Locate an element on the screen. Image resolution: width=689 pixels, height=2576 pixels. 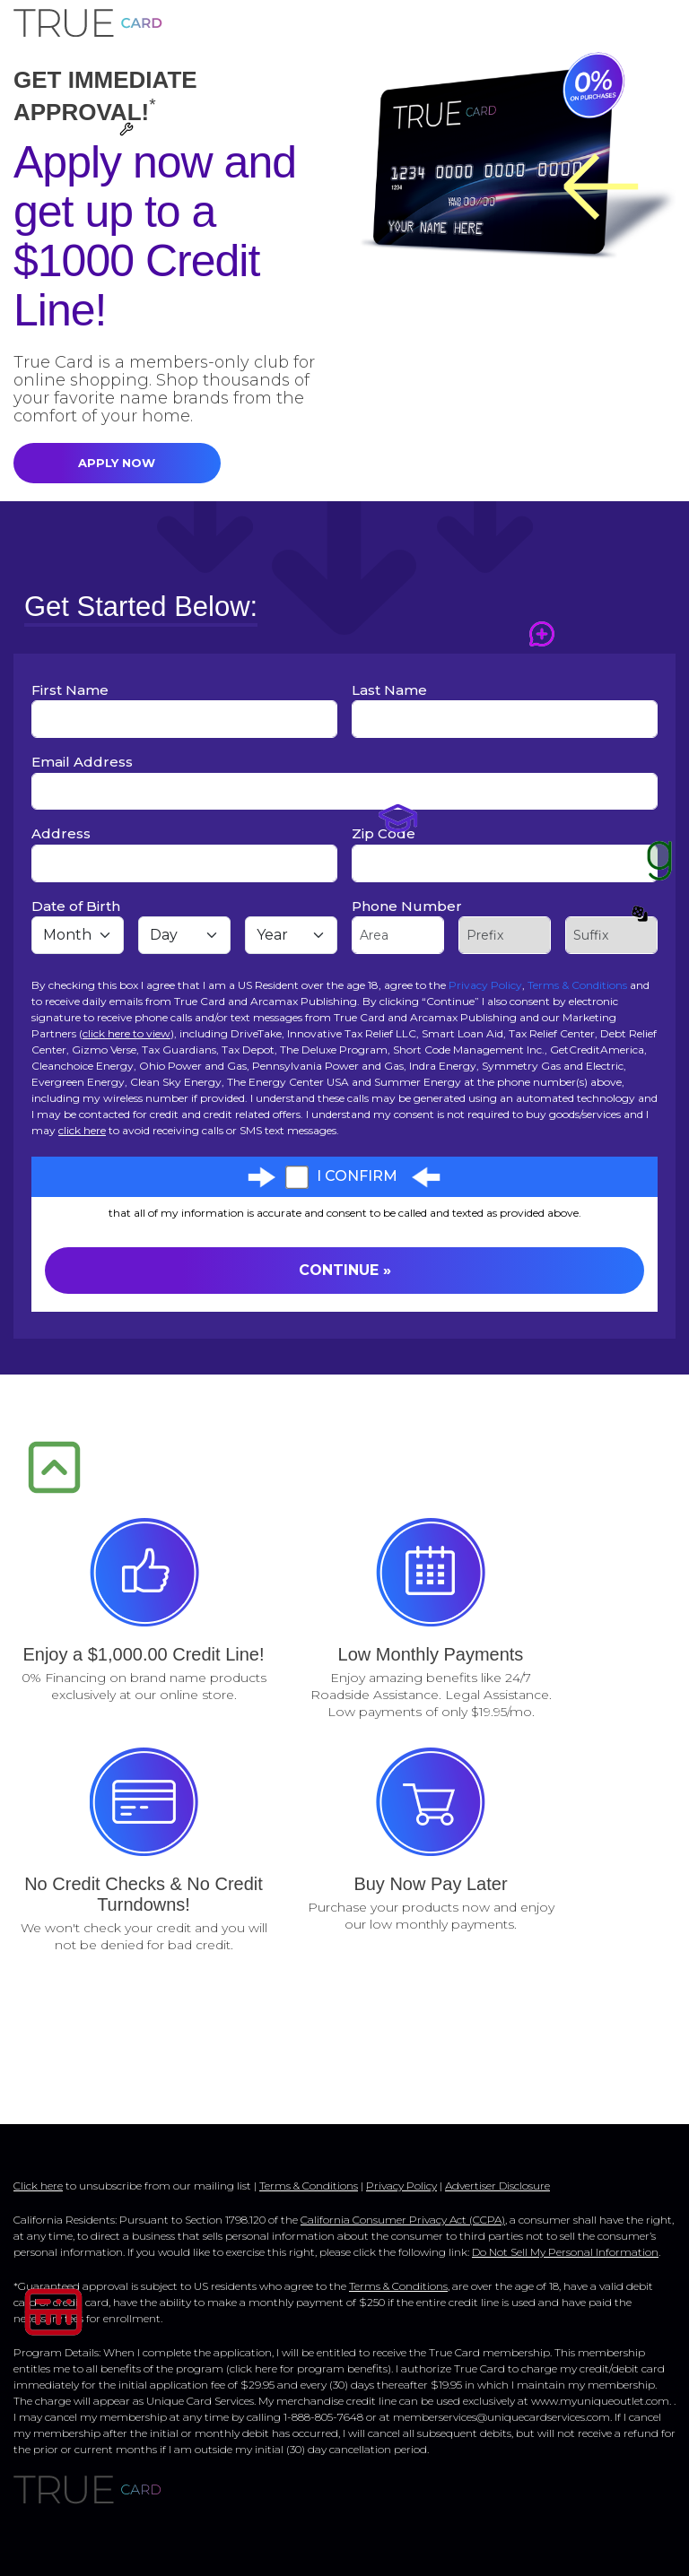
access settings or configuration options is located at coordinates (126, 129).